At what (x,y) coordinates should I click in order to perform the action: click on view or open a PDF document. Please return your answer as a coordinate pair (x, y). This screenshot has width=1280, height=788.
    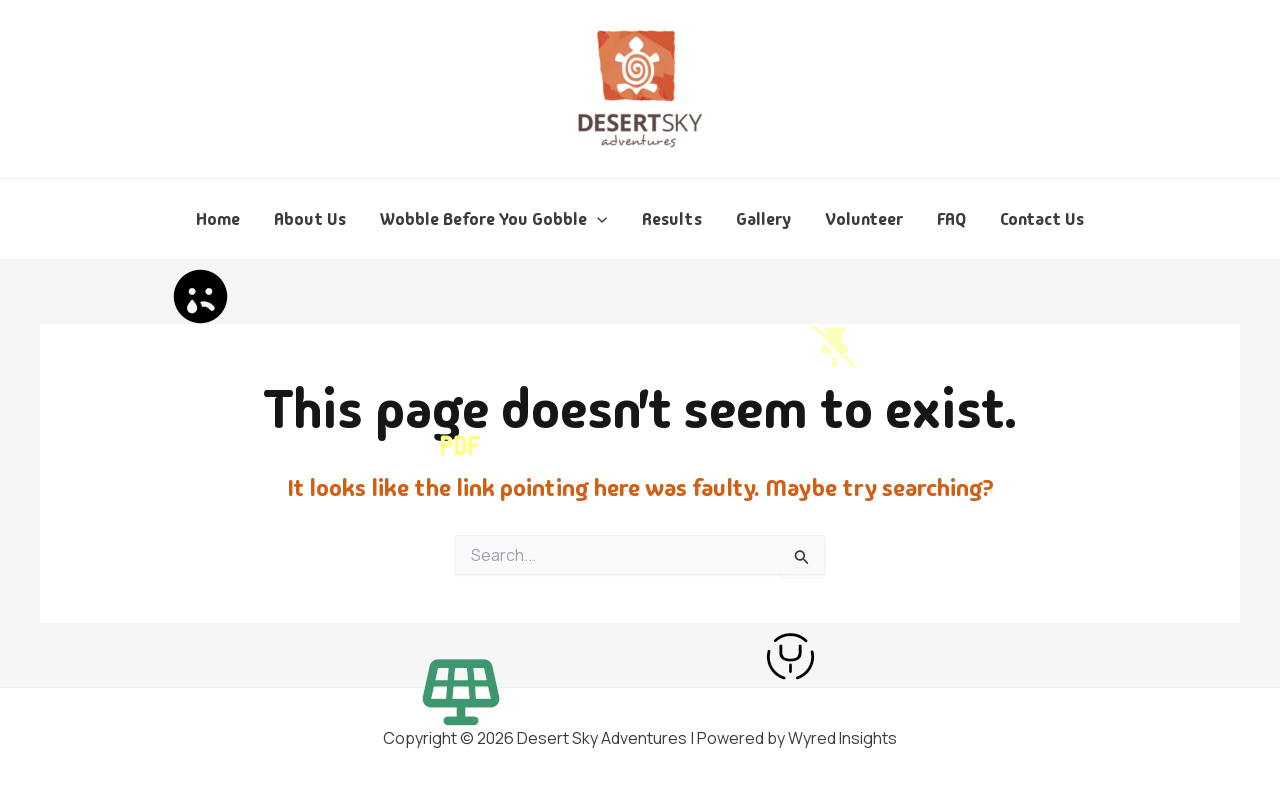
    Looking at the image, I should click on (460, 445).